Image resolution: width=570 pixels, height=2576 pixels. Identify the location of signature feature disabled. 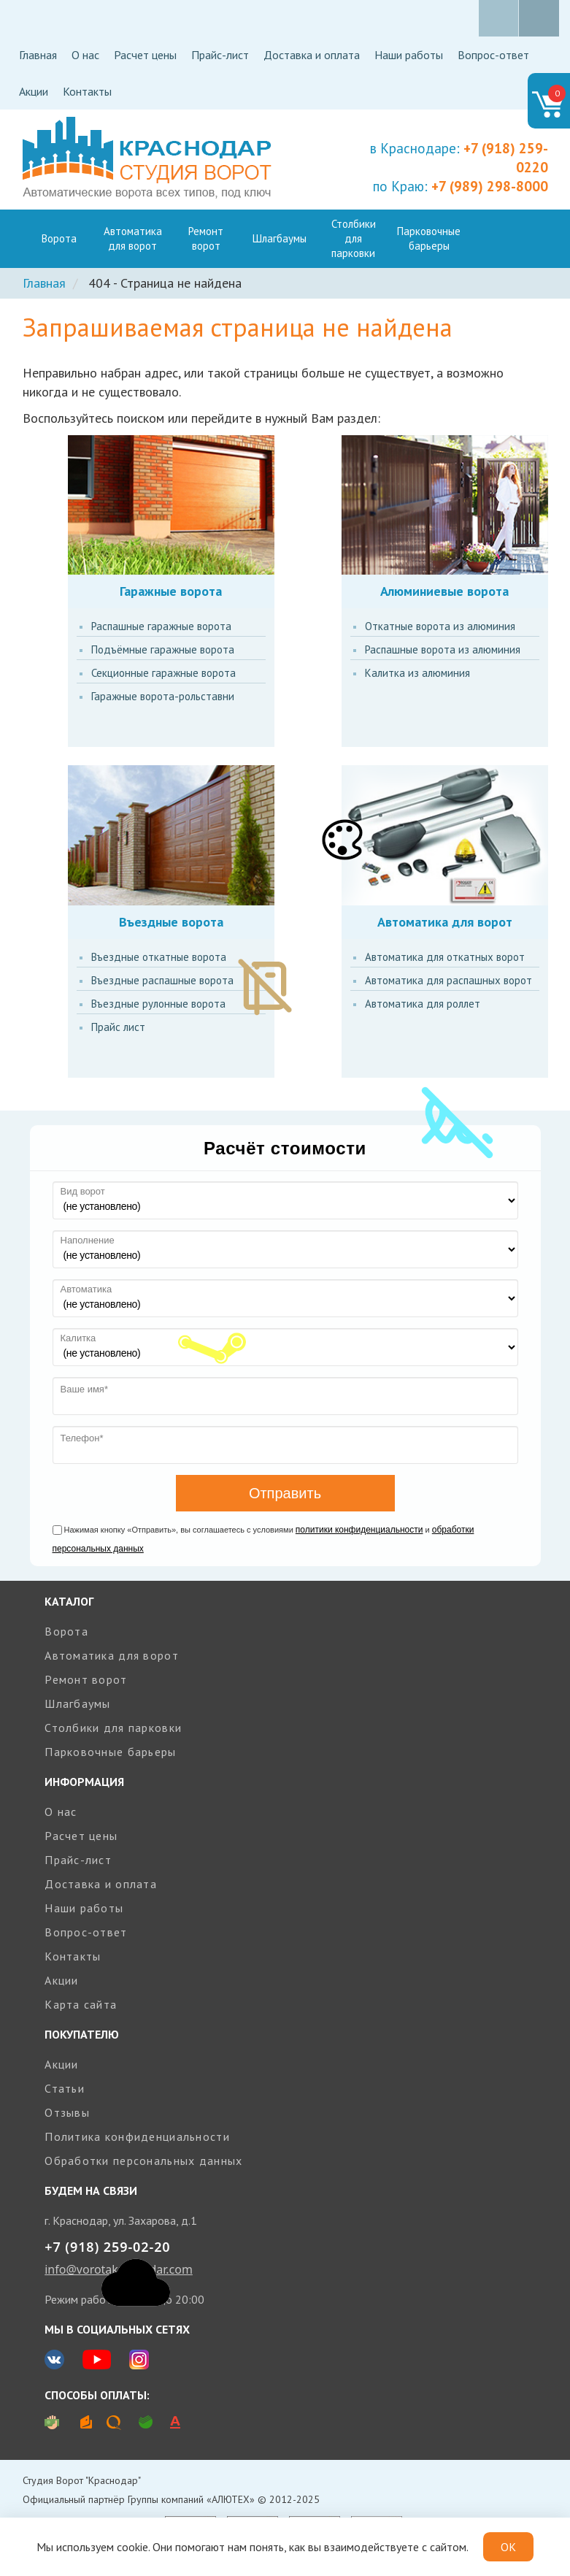
(457, 1122).